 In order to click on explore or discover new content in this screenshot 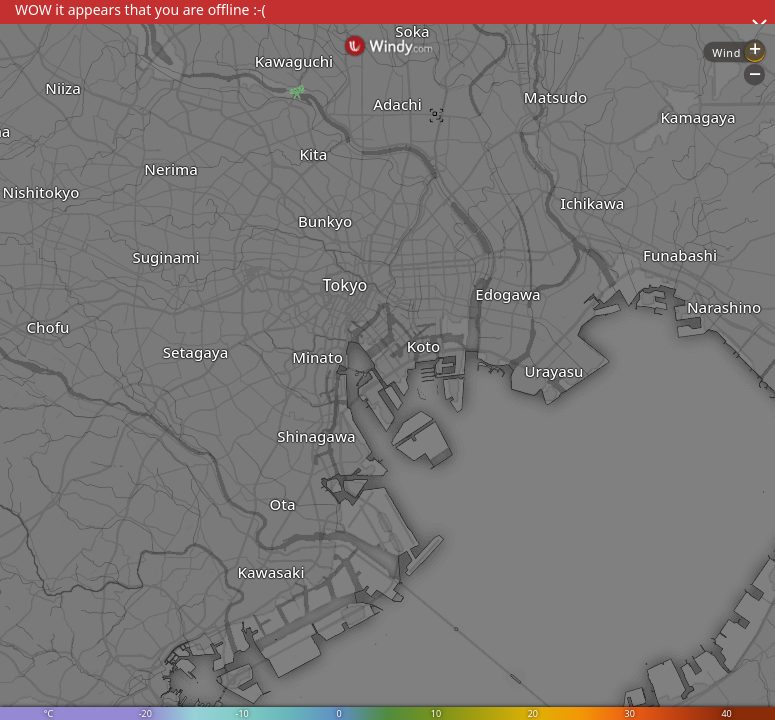, I will do `click(297, 92)`.